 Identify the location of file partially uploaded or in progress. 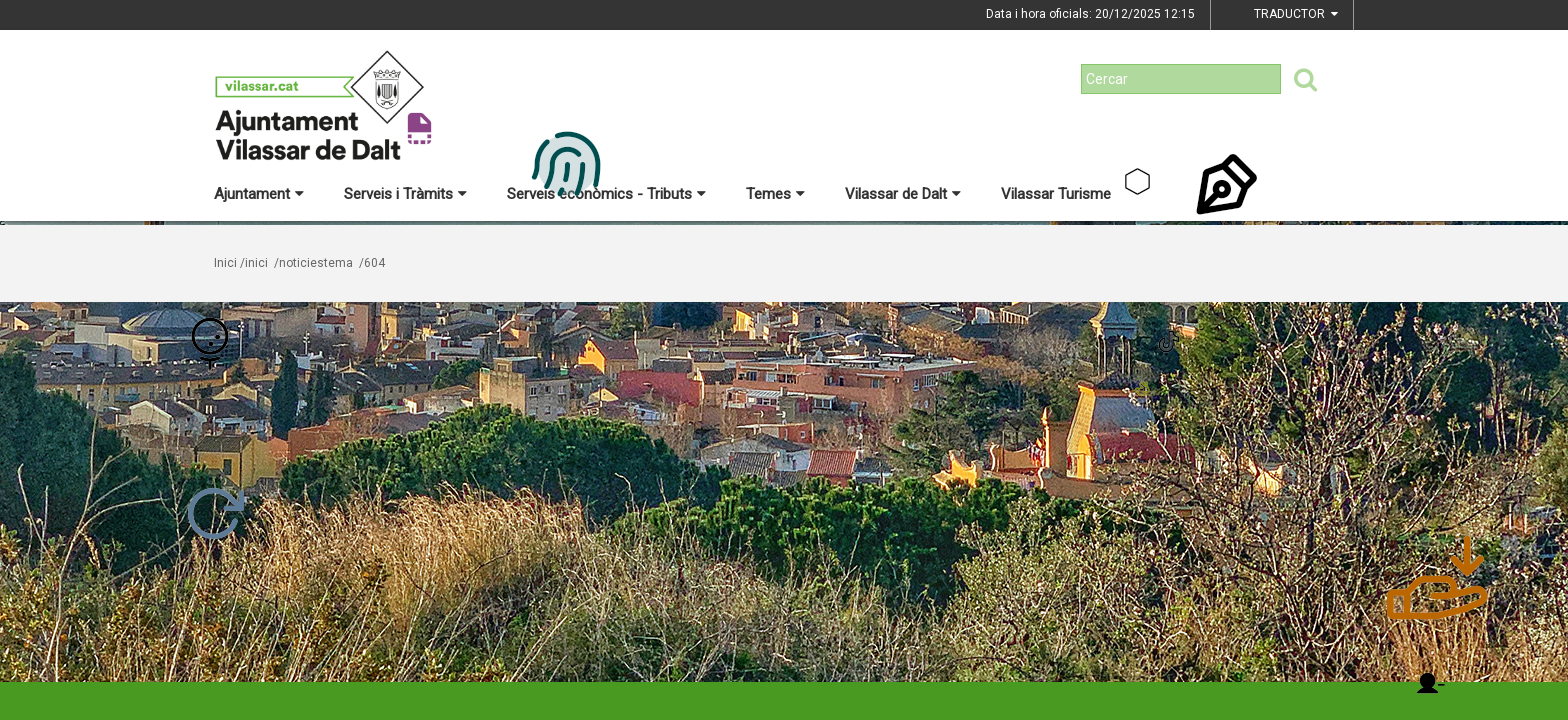
(419, 128).